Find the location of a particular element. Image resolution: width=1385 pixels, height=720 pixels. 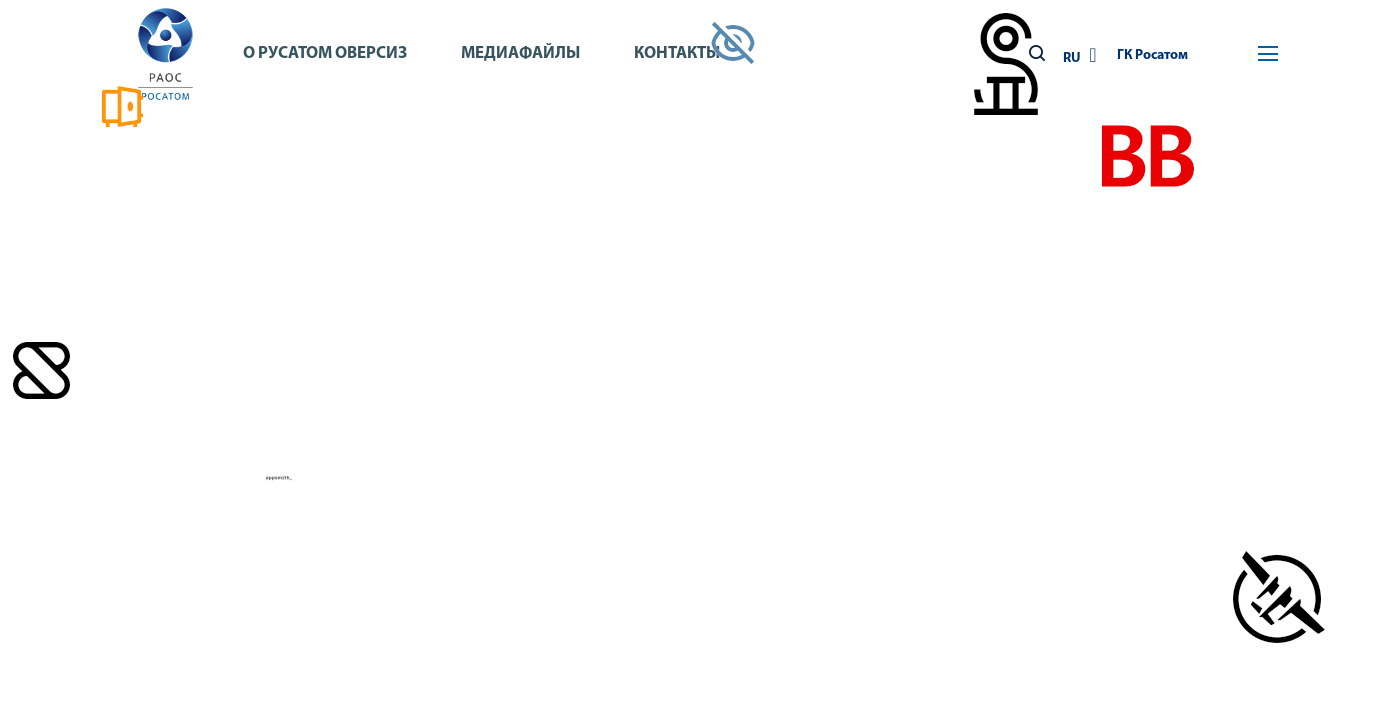

appsmith platform logo is located at coordinates (279, 478).